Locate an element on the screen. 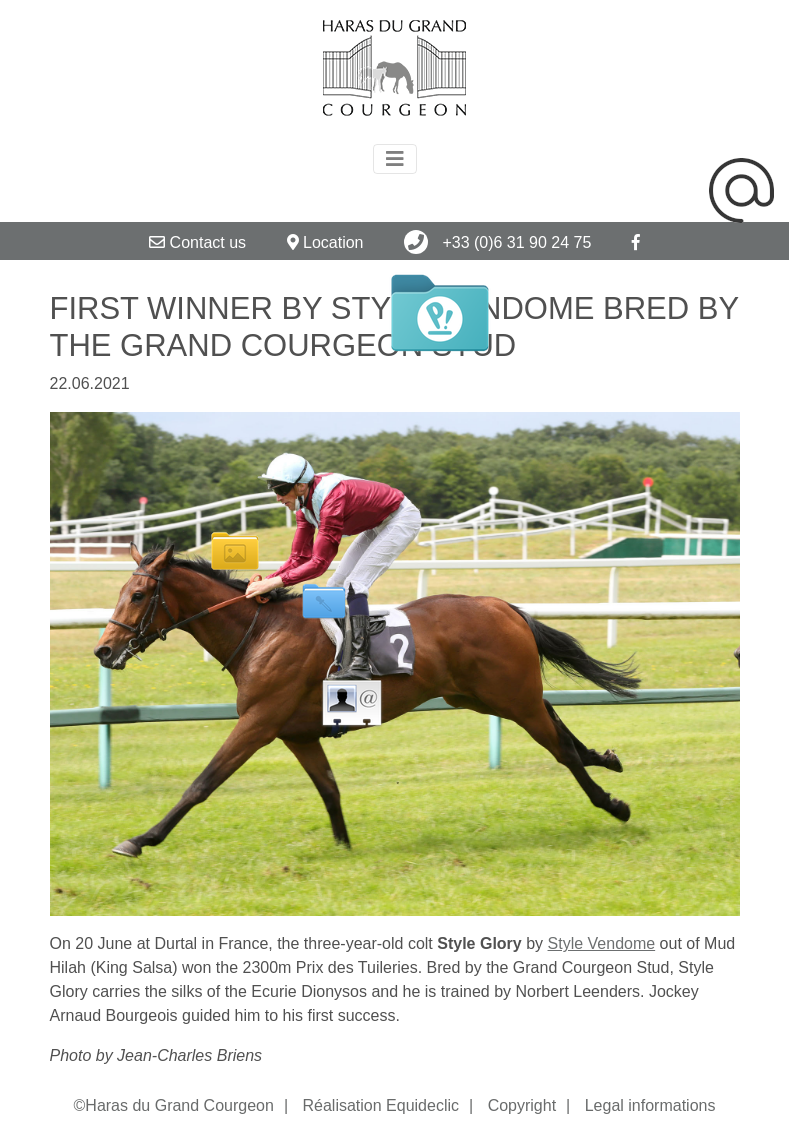  folder containing color picker or eyedropper tool assets is located at coordinates (324, 601).